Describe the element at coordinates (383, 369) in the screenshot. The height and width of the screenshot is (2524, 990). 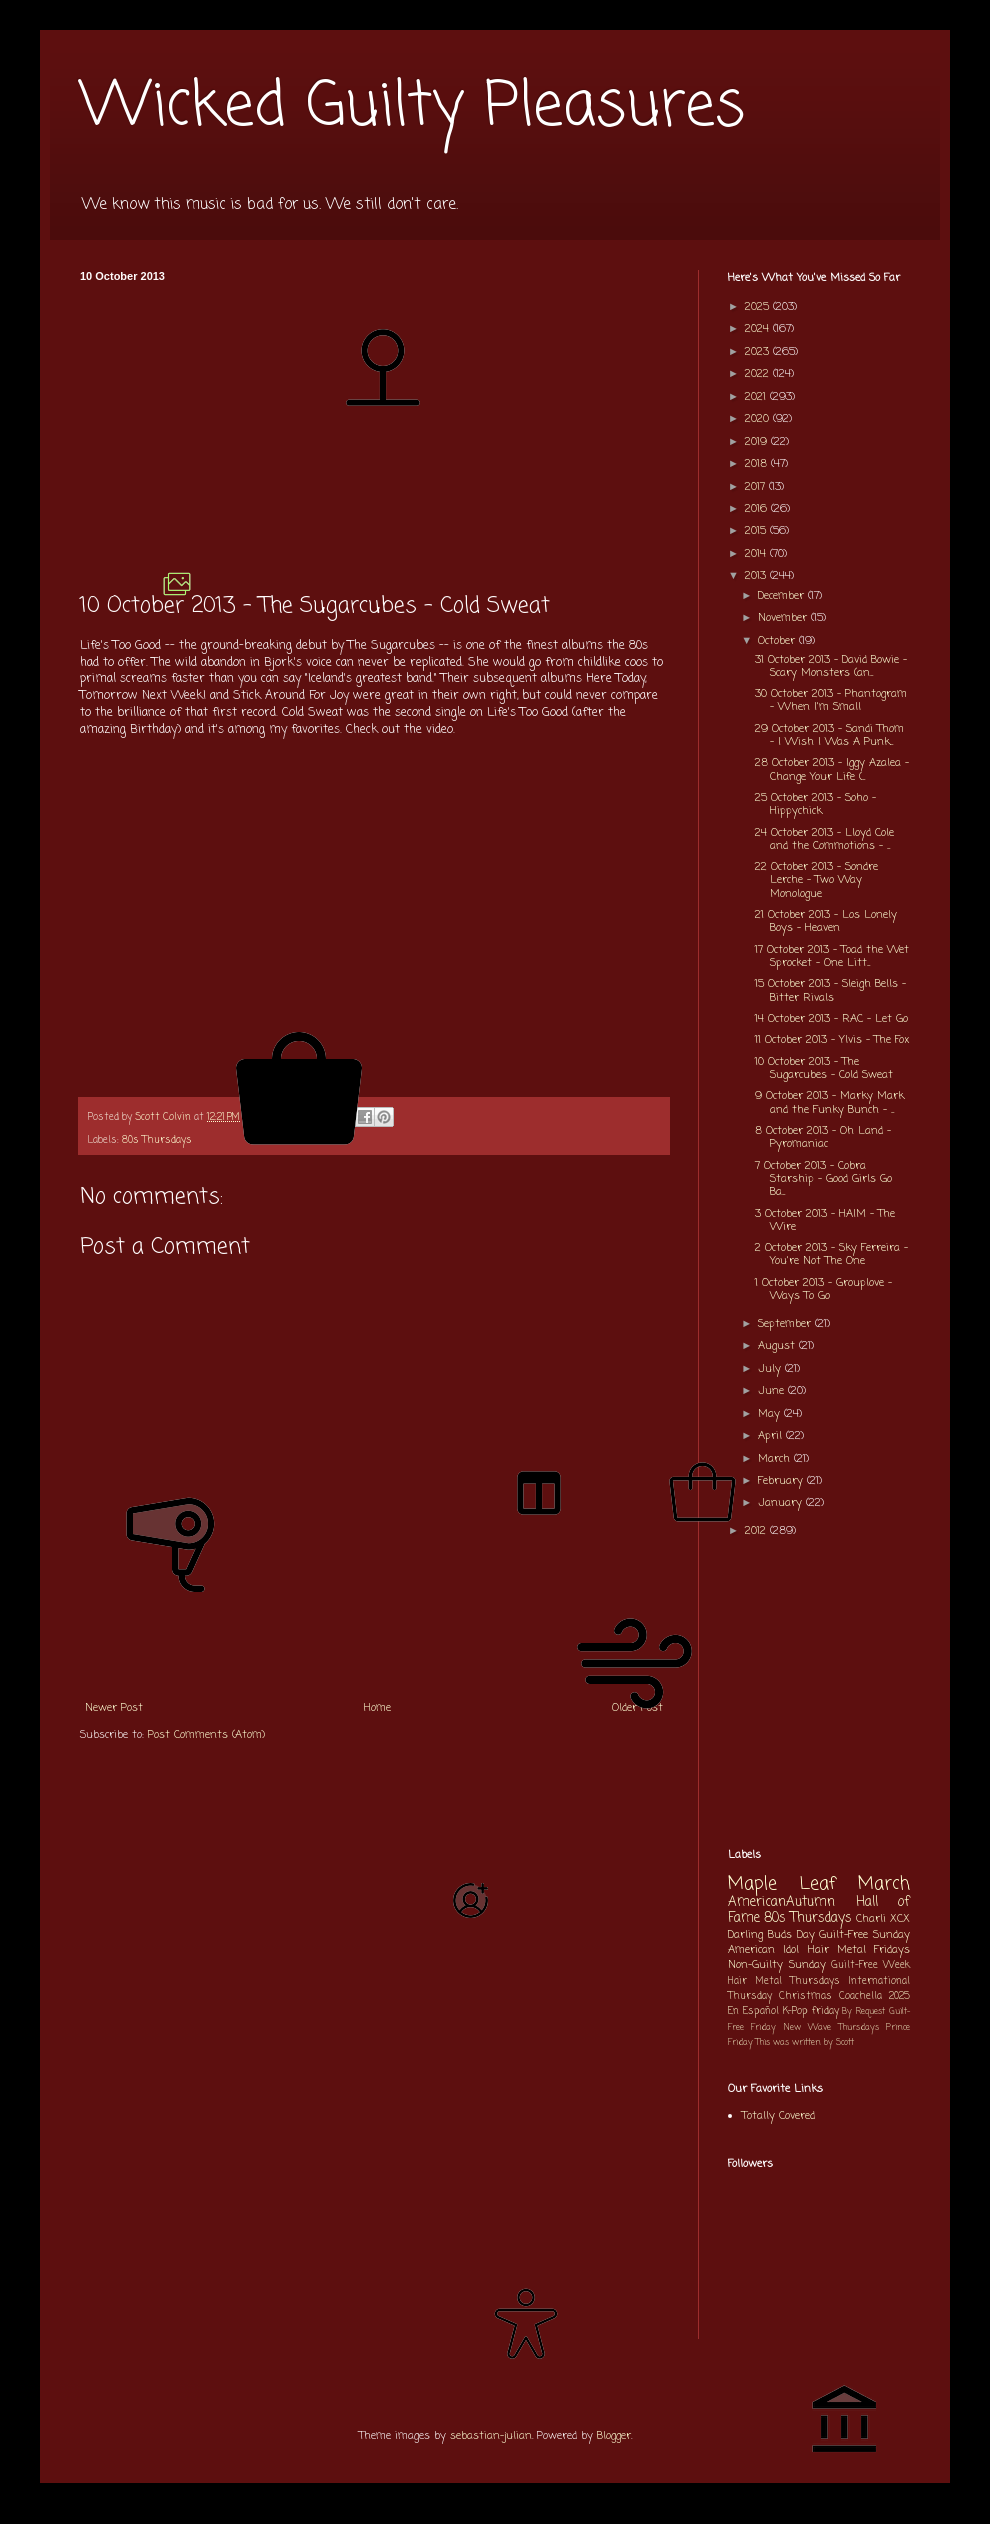
I see `mark a location on the map` at that location.